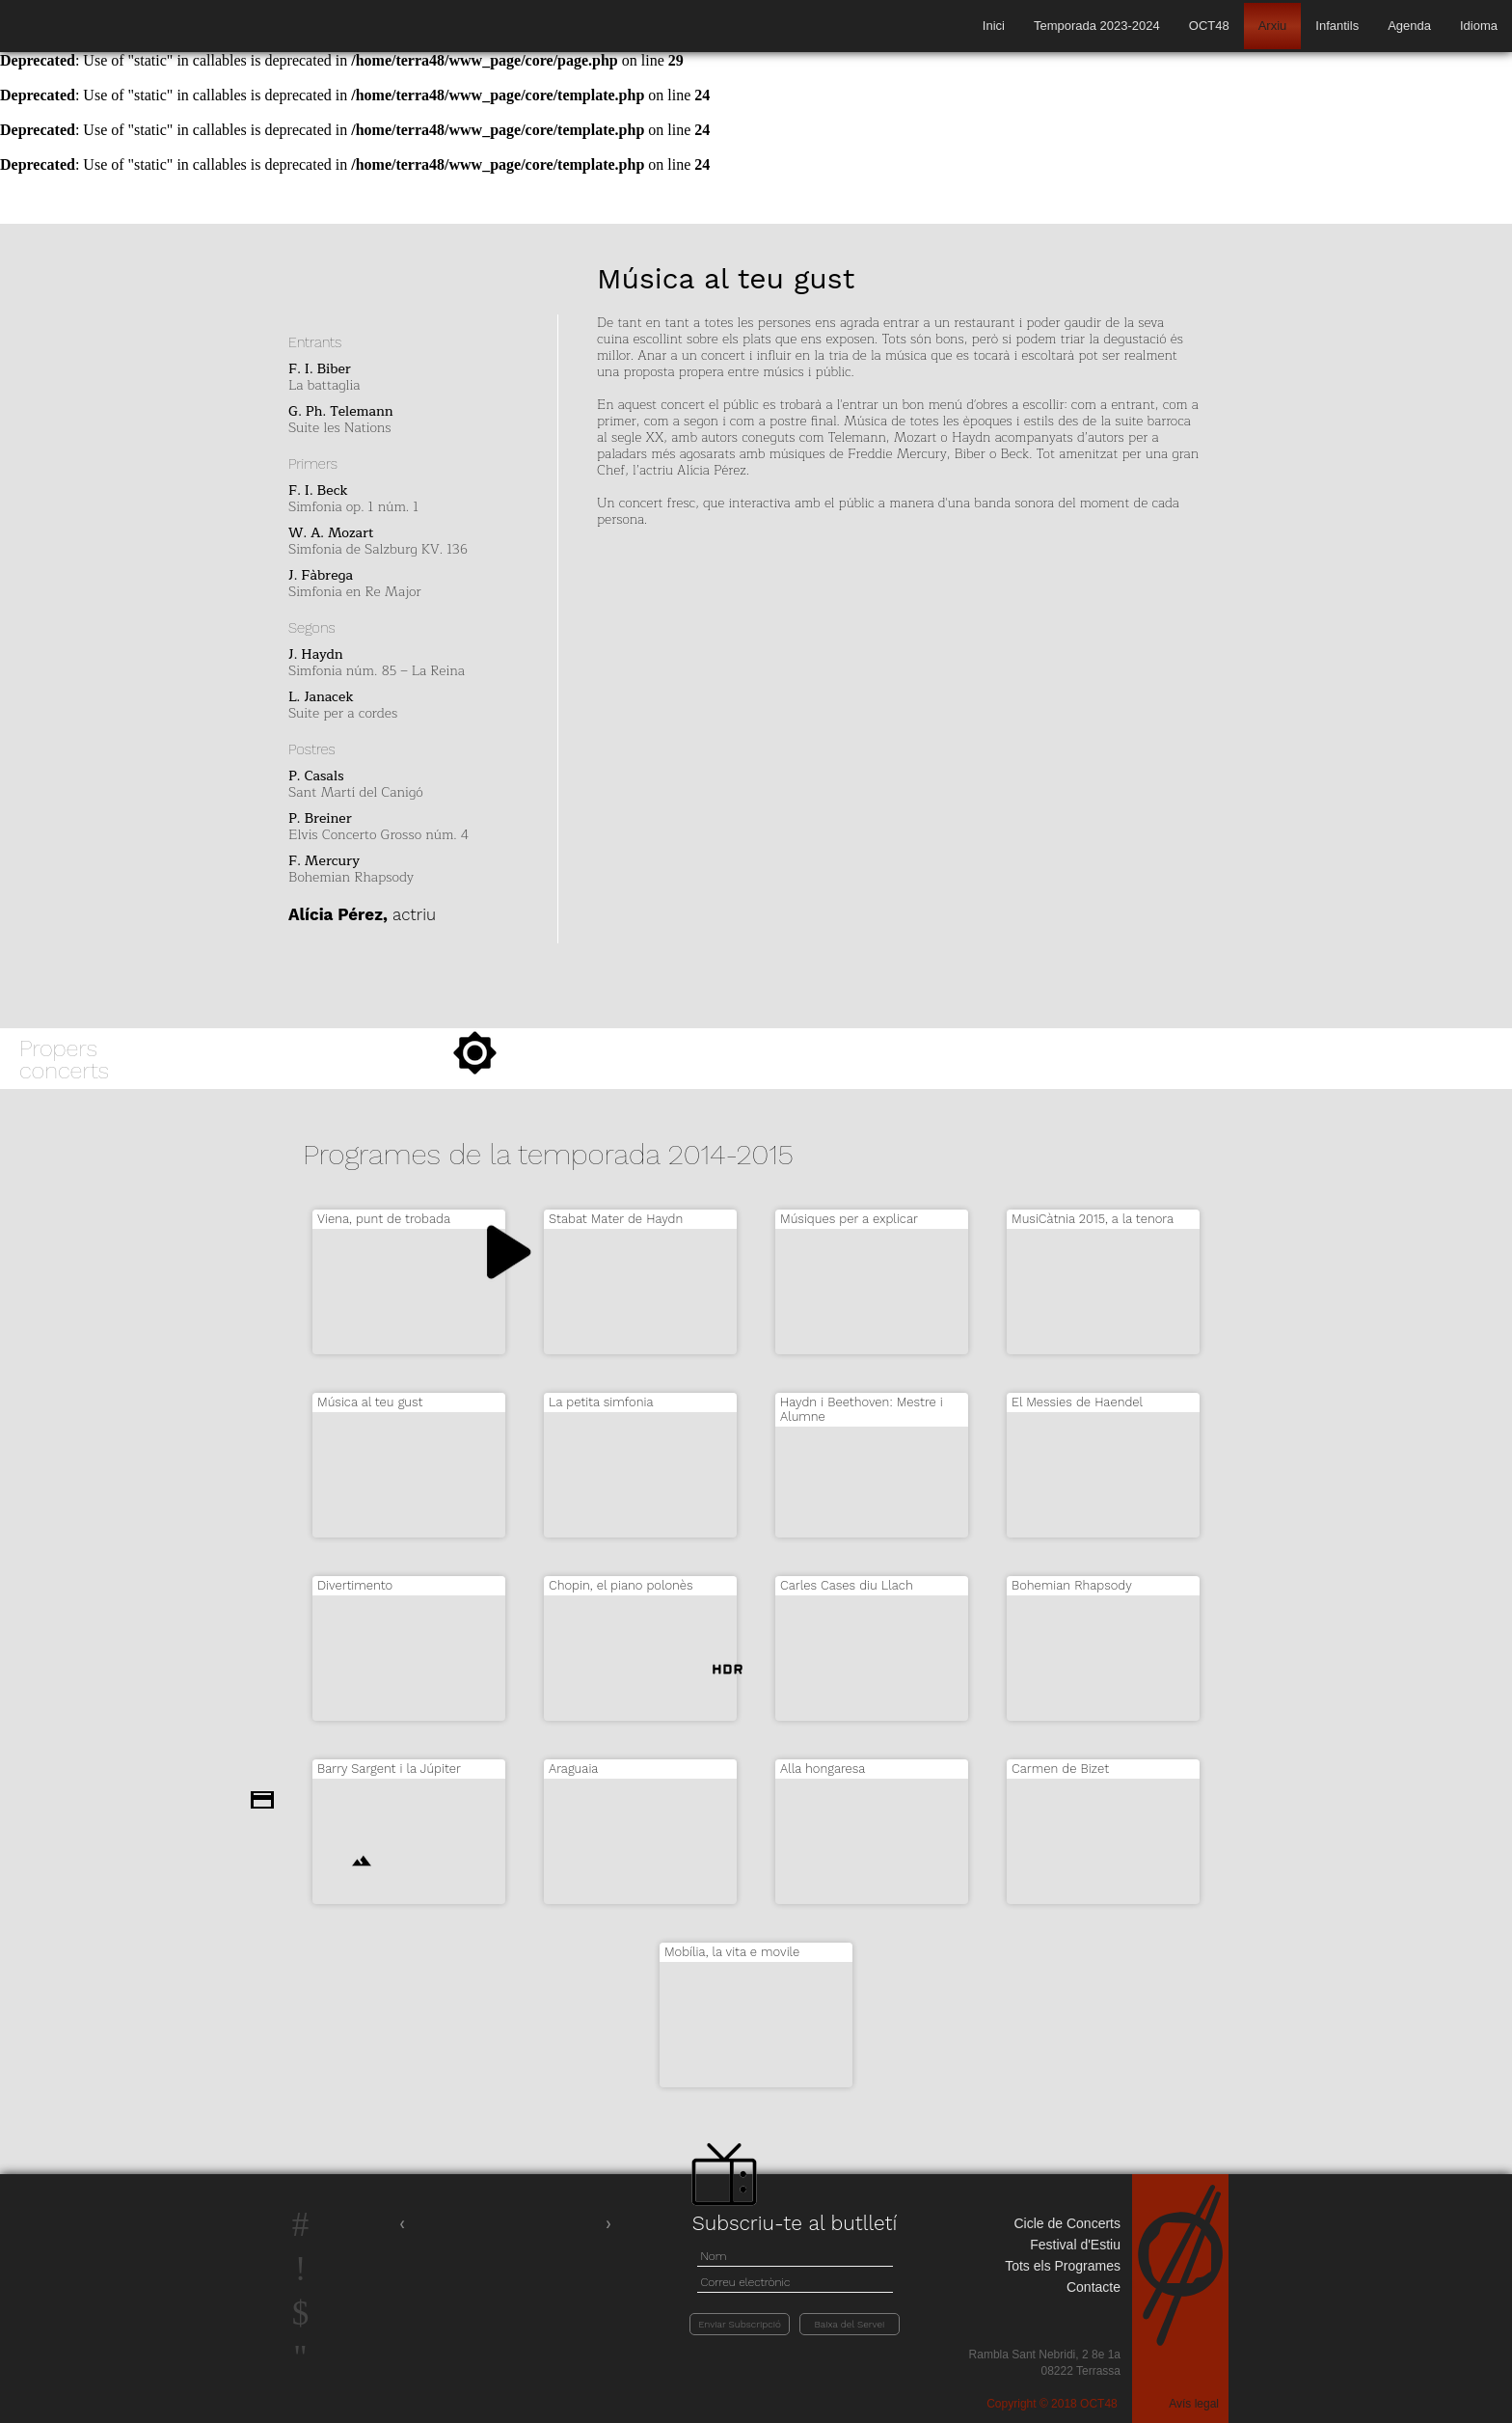  Describe the element at coordinates (724, 2178) in the screenshot. I see `access TV or video streaming features` at that location.